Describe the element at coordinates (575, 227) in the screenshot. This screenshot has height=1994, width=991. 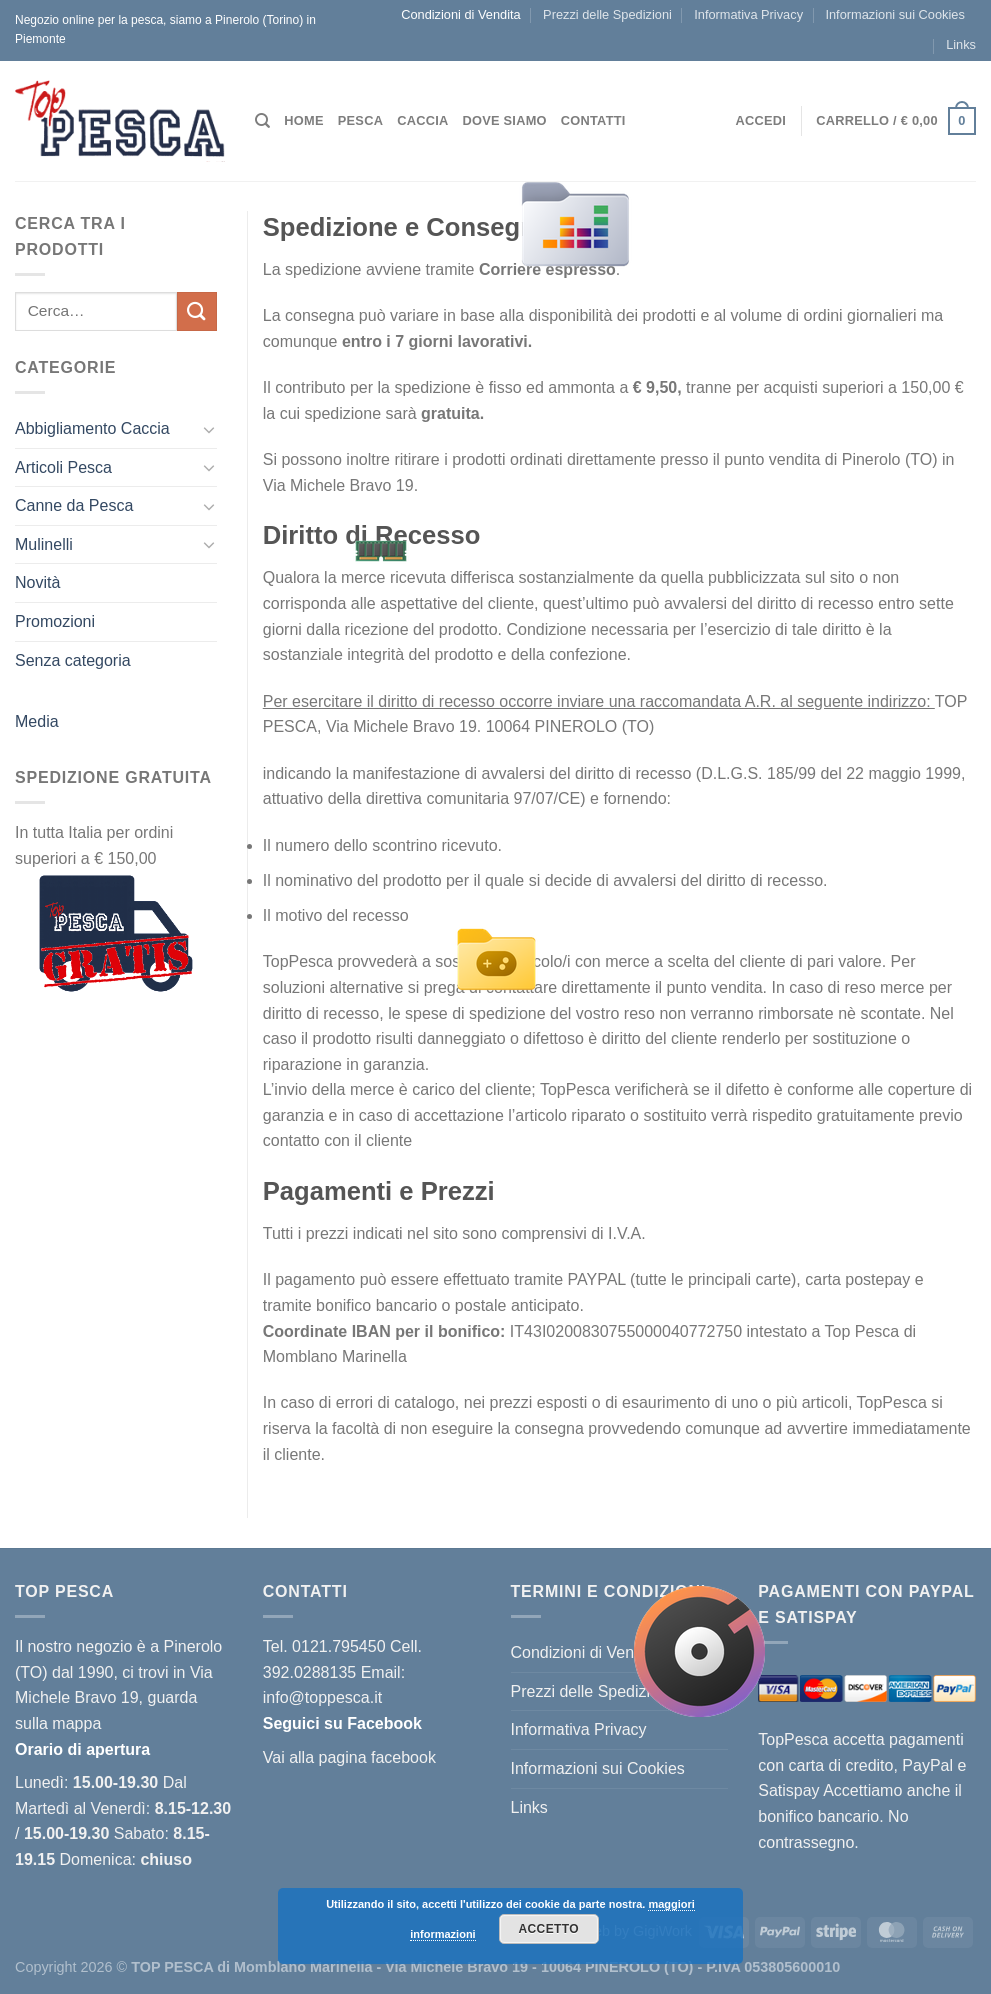
I see `open deezer music folder` at that location.